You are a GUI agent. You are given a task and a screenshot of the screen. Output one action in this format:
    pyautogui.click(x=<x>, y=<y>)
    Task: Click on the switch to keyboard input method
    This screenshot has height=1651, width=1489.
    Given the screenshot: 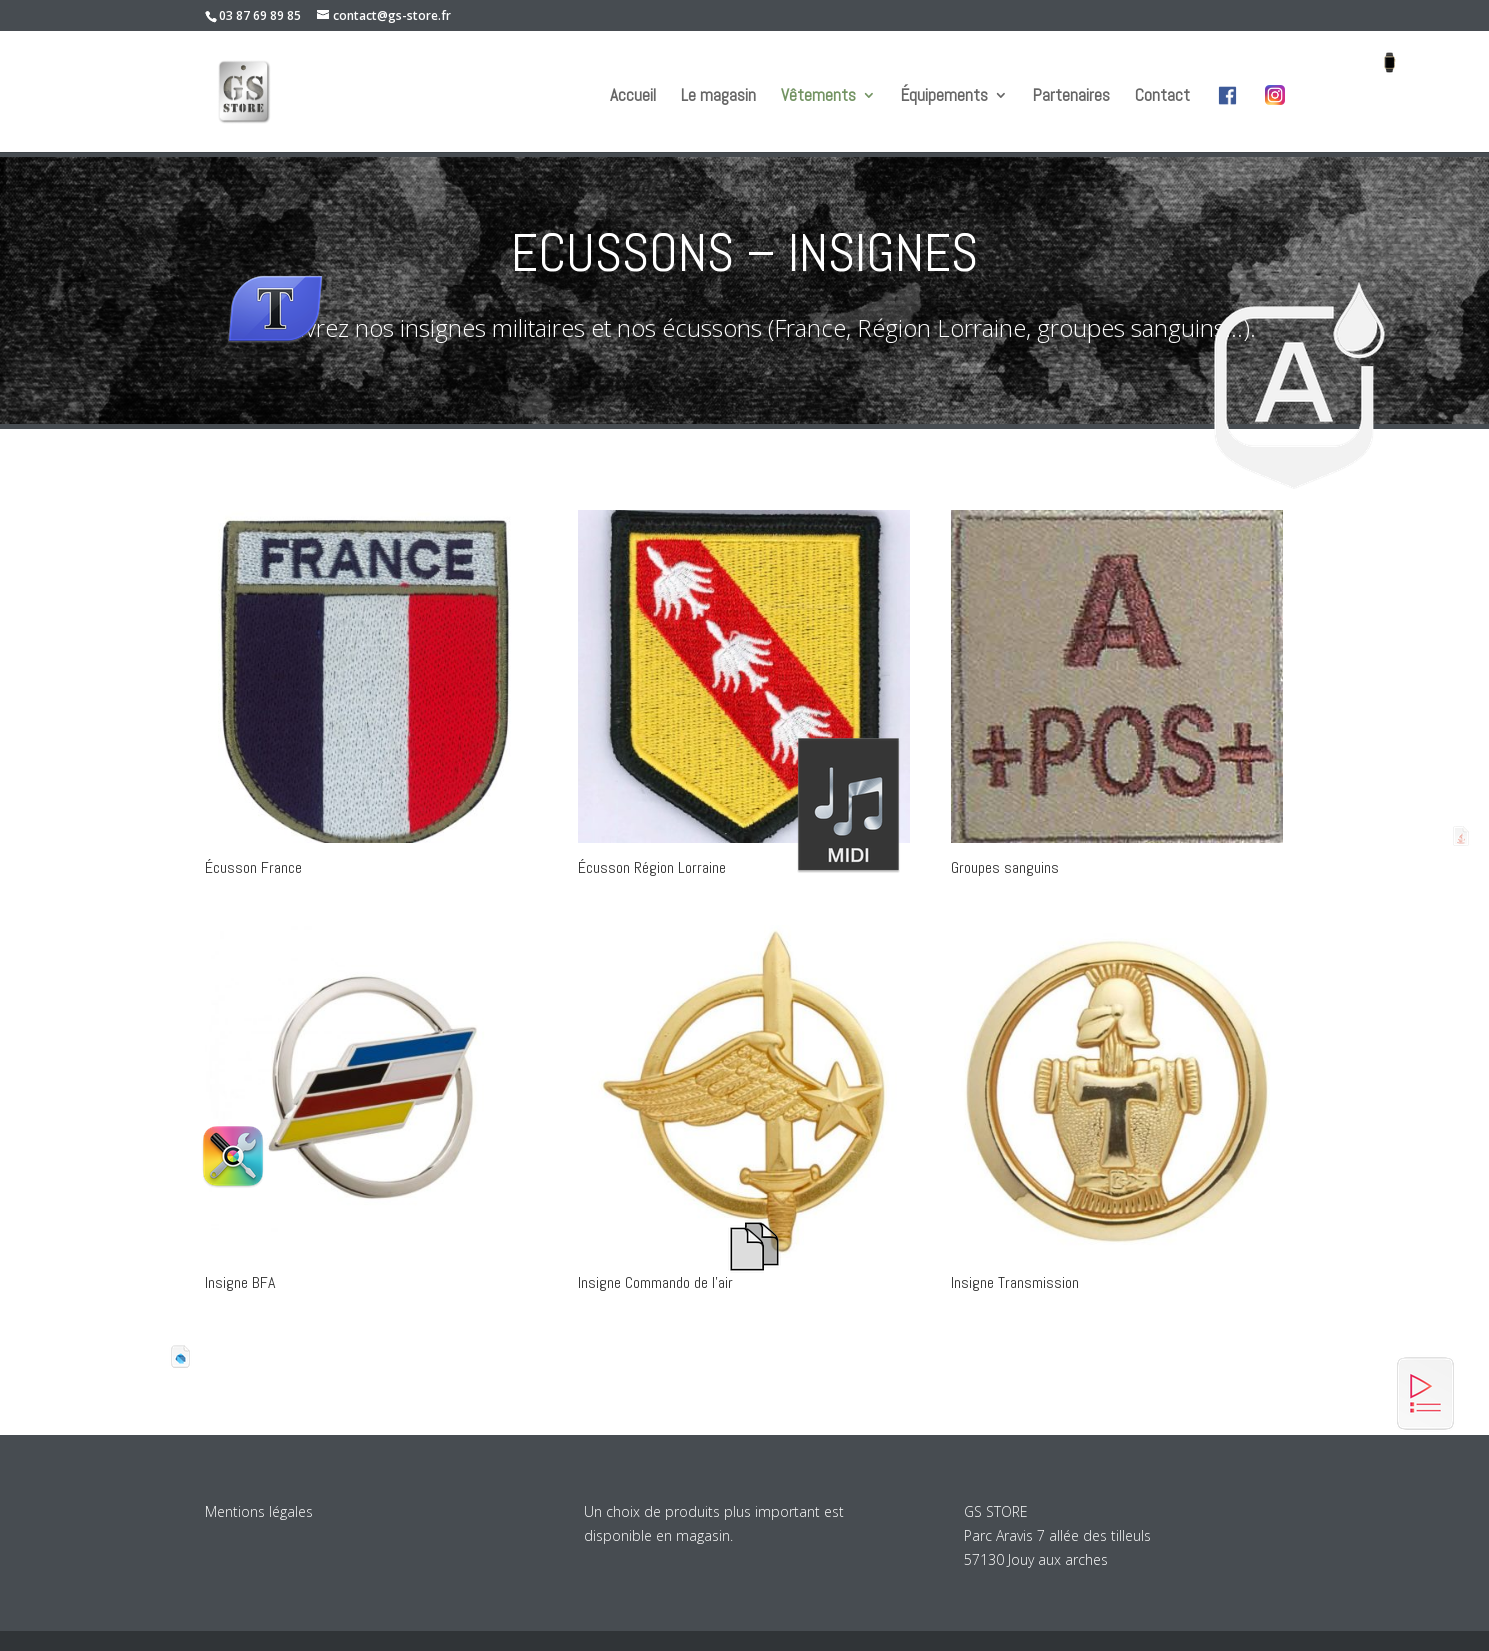 What is the action you would take?
    pyautogui.click(x=1299, y=385)
    